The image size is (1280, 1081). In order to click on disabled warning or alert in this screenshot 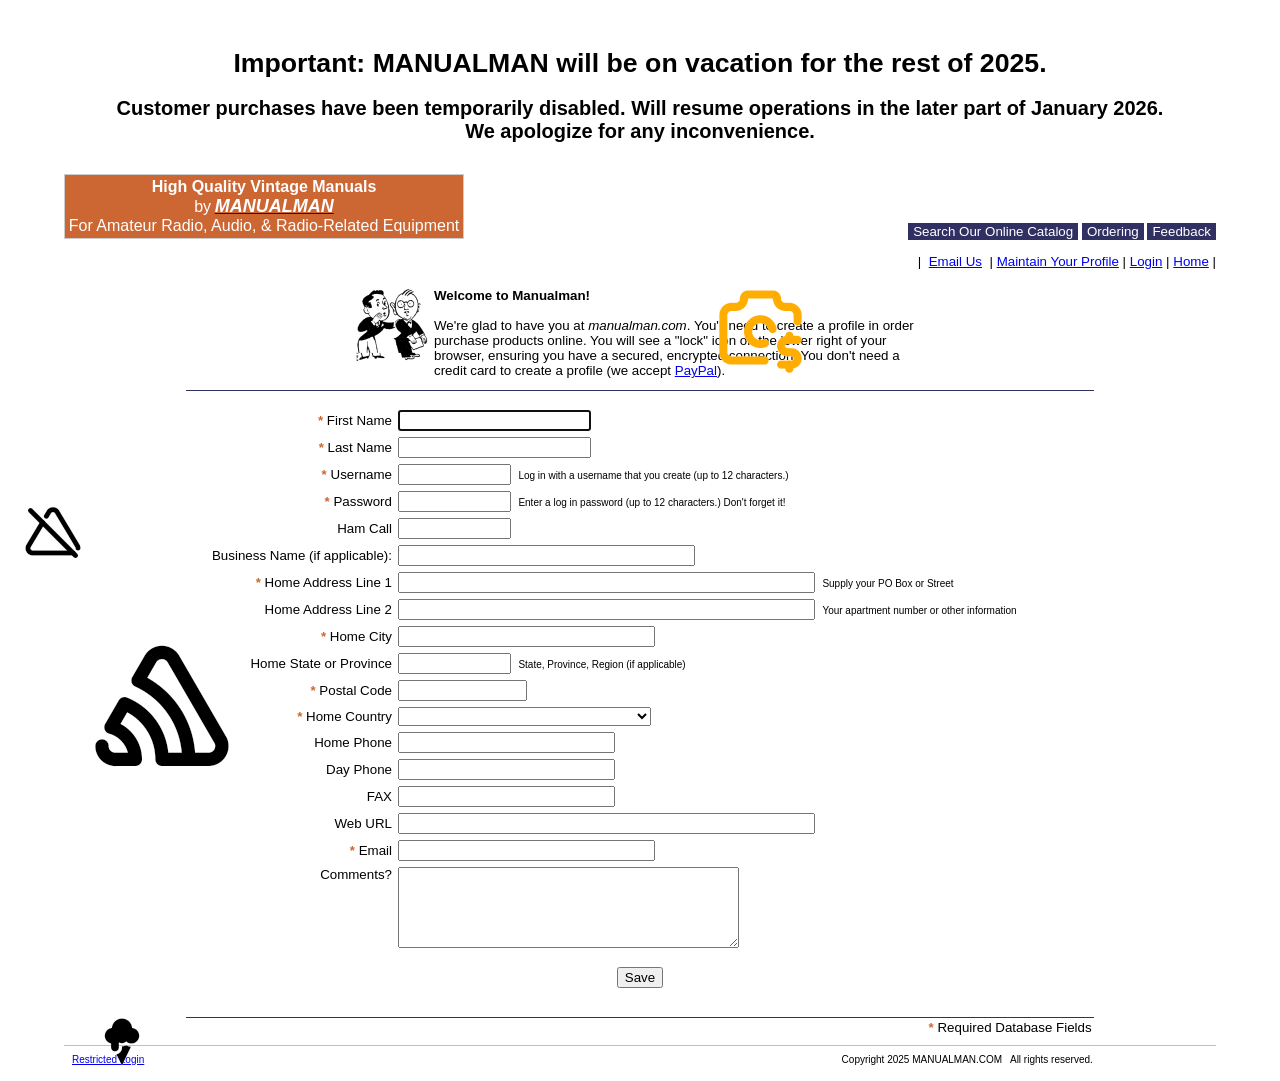, I will do `click(53, 533)`.